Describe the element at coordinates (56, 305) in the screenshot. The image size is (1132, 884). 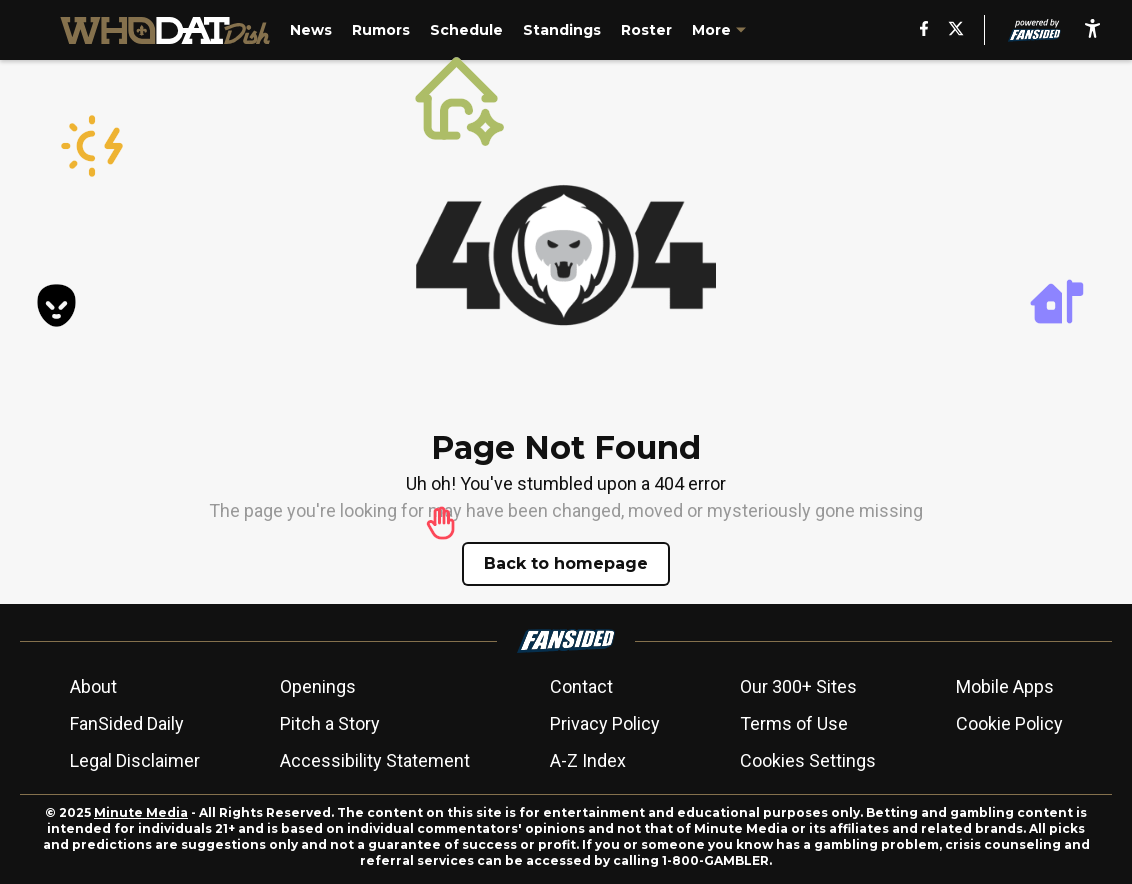
I see `access sci-fi or space-themed content` at that location.